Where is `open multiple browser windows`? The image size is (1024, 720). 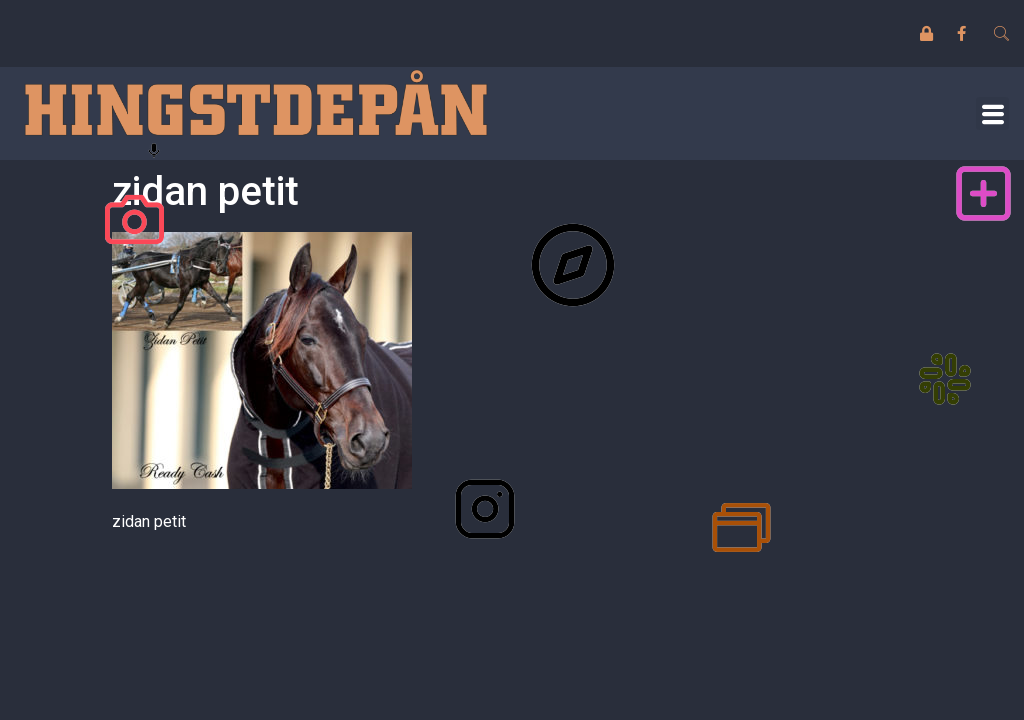 open multiple browser windows is located at coordinates (741, 527).